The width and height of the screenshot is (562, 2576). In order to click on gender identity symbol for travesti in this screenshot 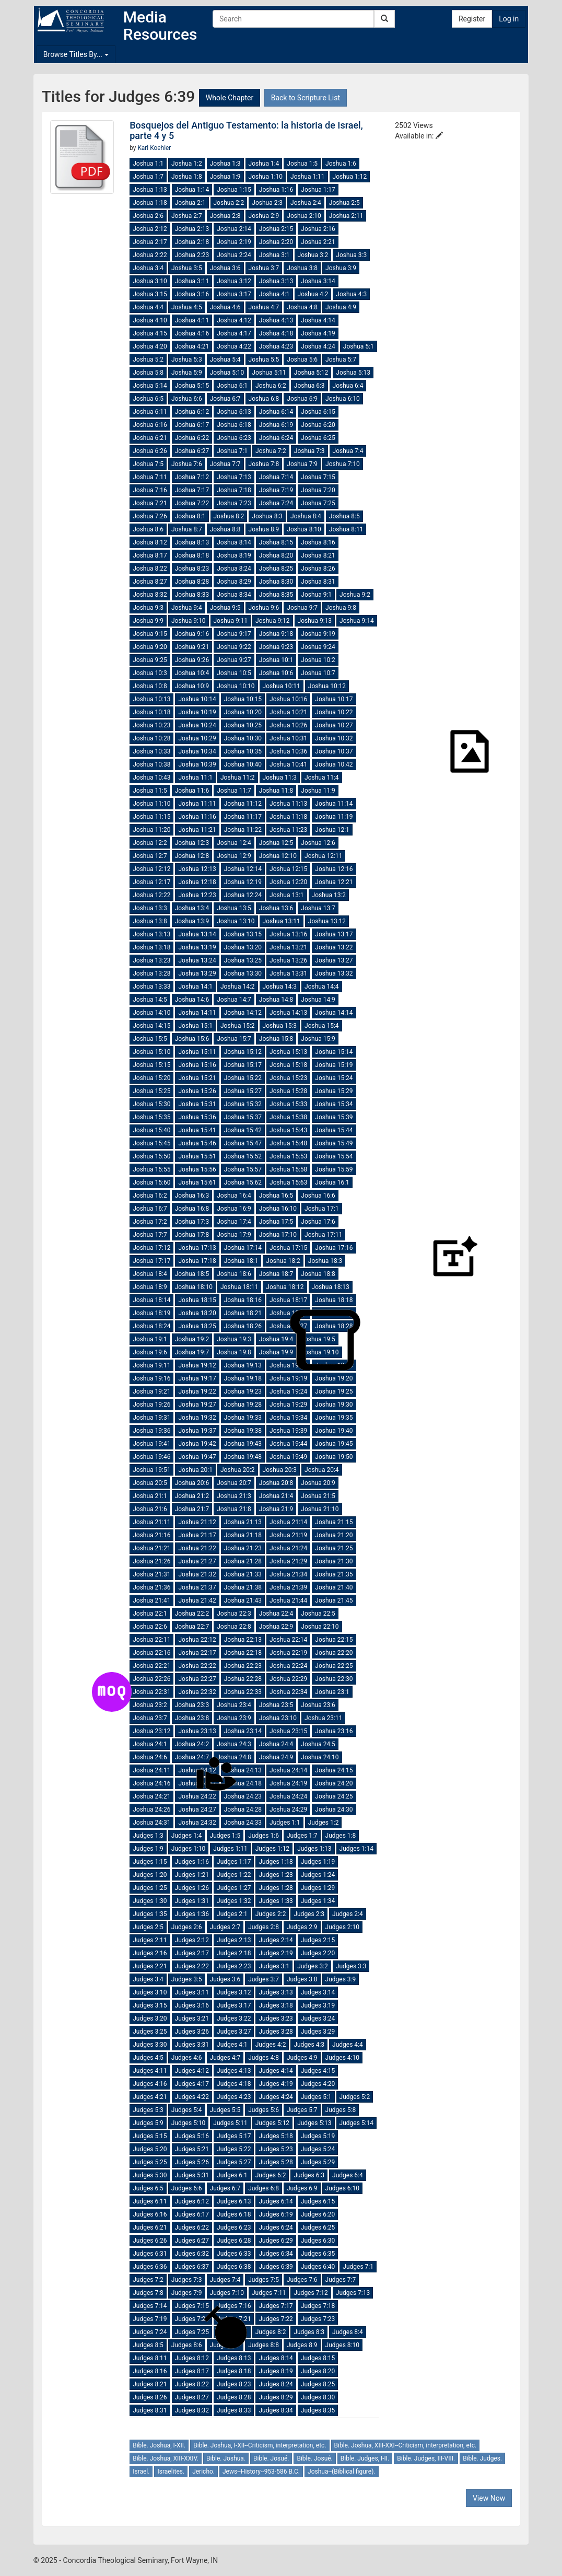, I will do `click(228, 2327)`.